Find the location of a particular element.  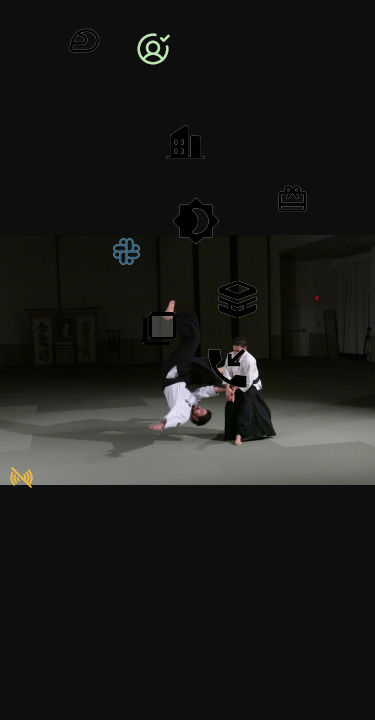

access motorsports or racing content is located at coordinates (84, 40).